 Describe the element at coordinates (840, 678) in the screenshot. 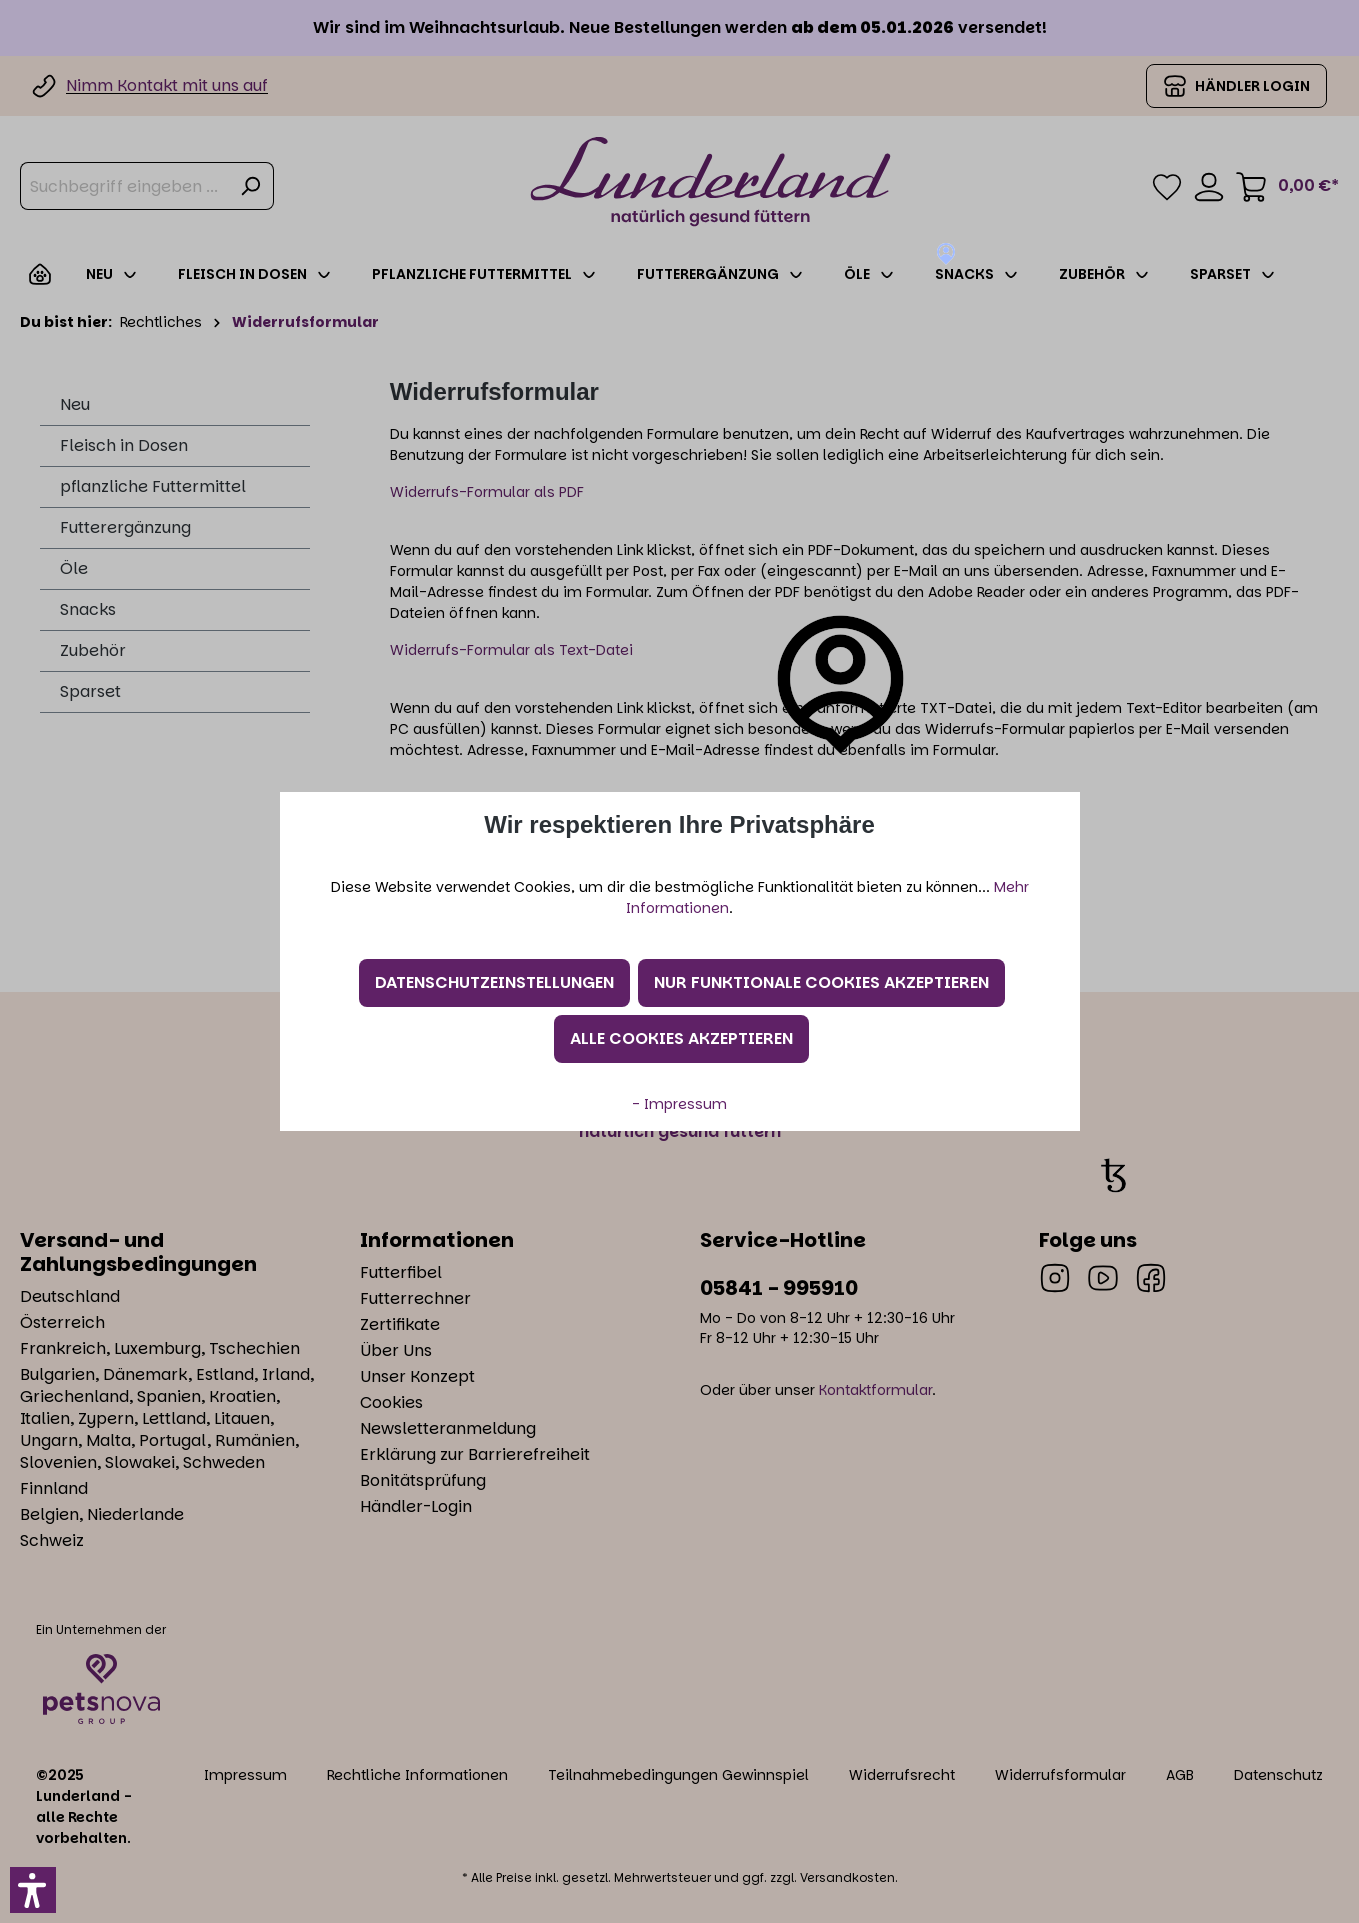

I see `view user location on map` at that location.